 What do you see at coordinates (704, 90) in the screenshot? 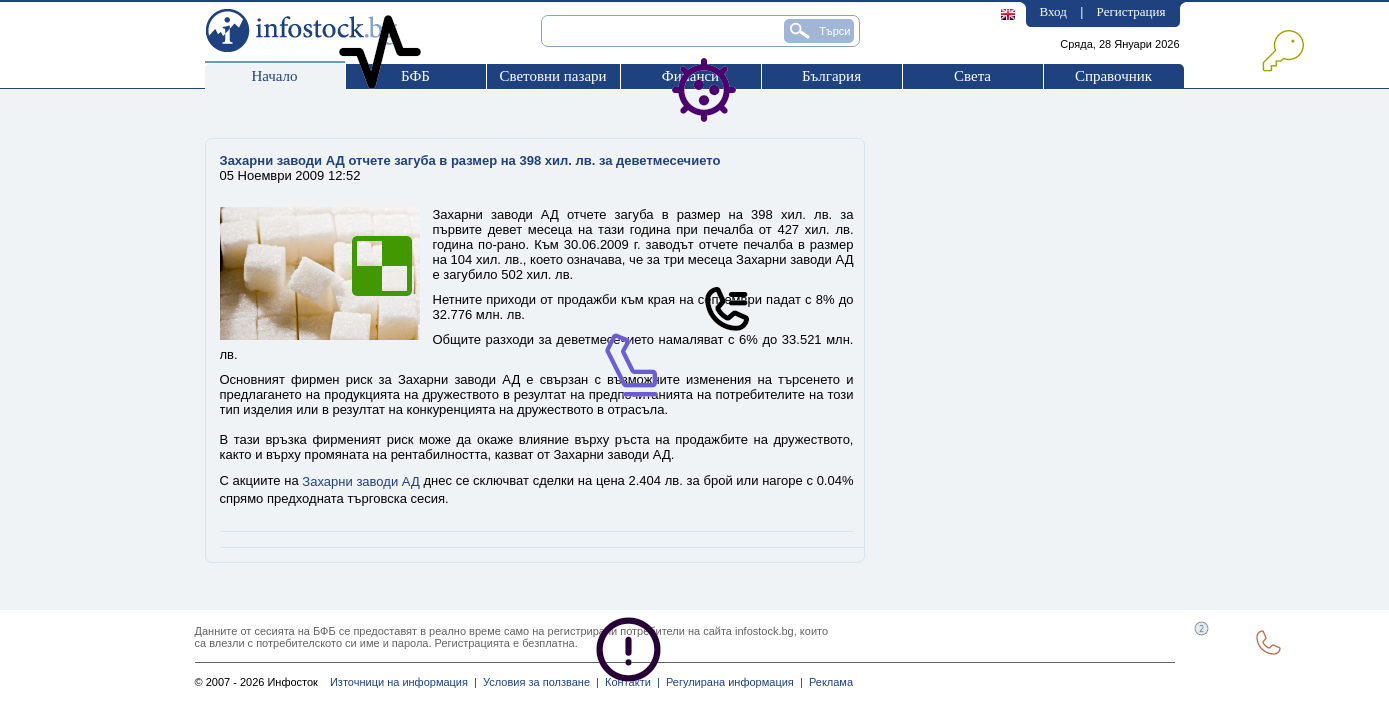
I see `indicates virus or malware detected` at bounding box center [704, 90].